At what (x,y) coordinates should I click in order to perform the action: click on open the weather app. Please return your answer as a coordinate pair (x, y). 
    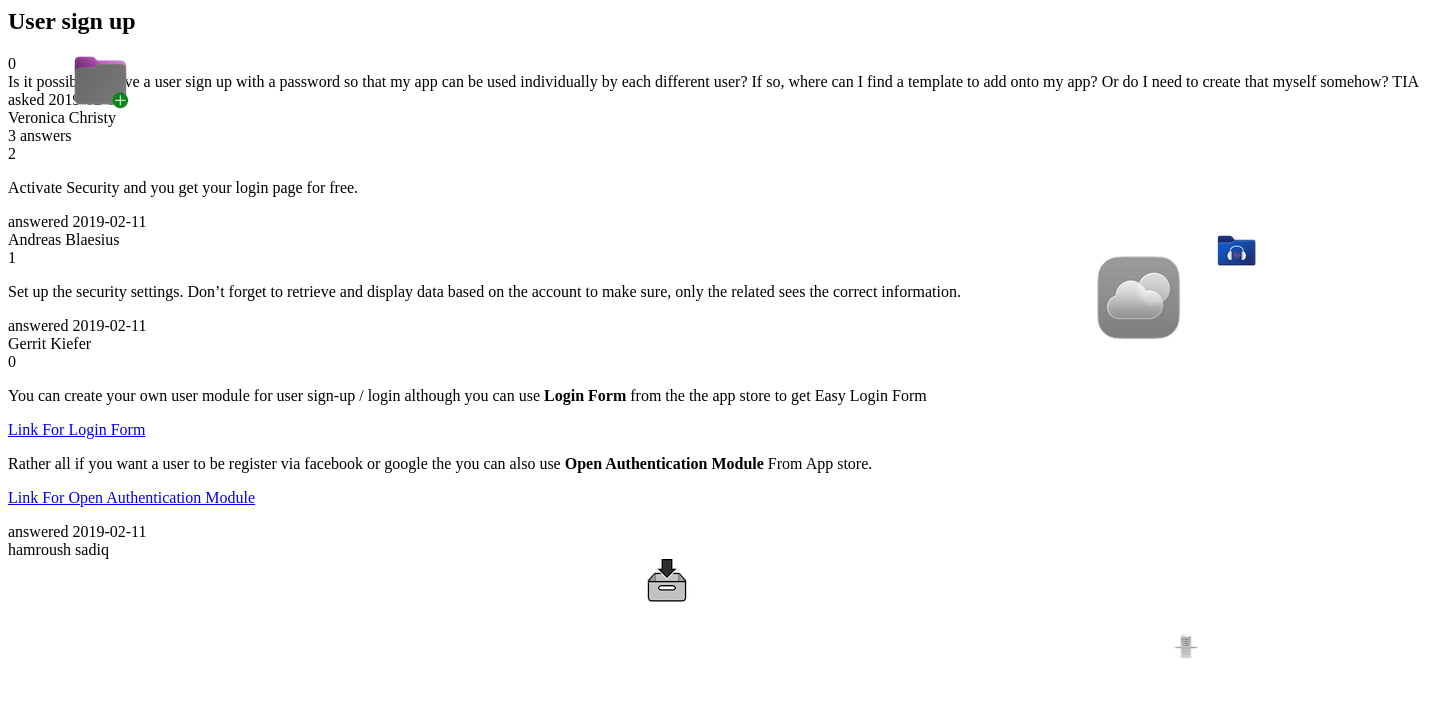
    Looking at the image, I should click on (1138, 297).